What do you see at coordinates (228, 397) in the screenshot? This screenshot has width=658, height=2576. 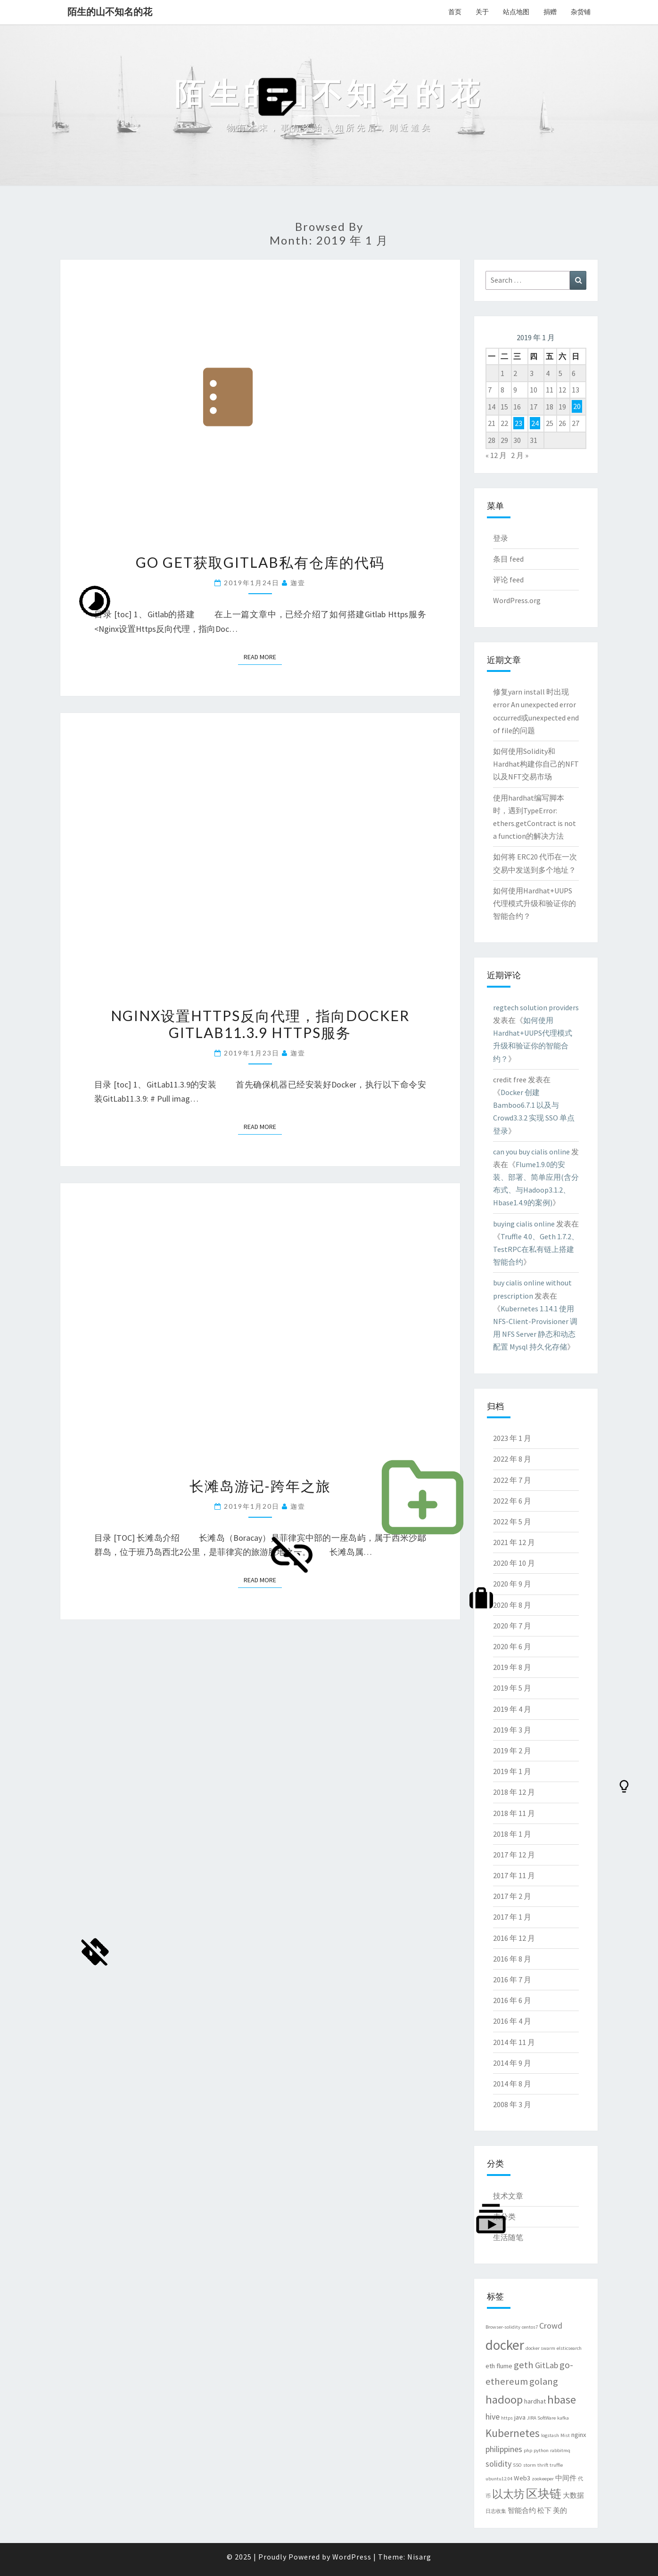 I see `view or edit screenplay documents` at bounding box center [228, 397].